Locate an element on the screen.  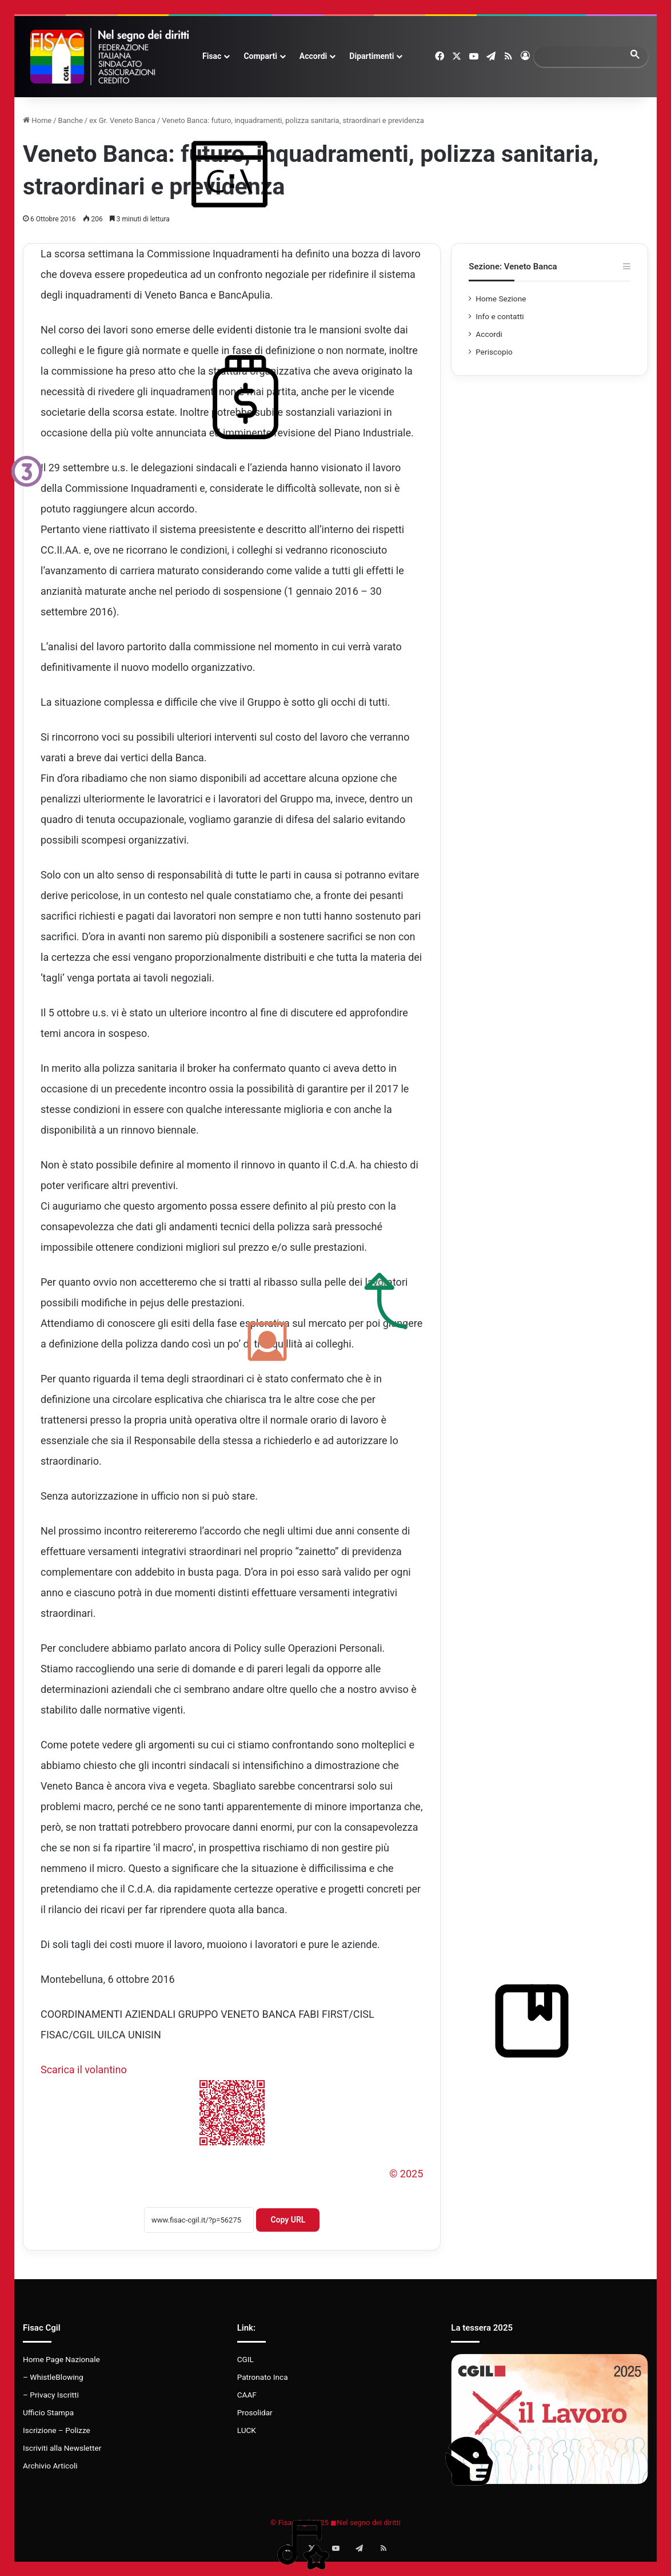
view photo album is located at coordinates (532, 2021).